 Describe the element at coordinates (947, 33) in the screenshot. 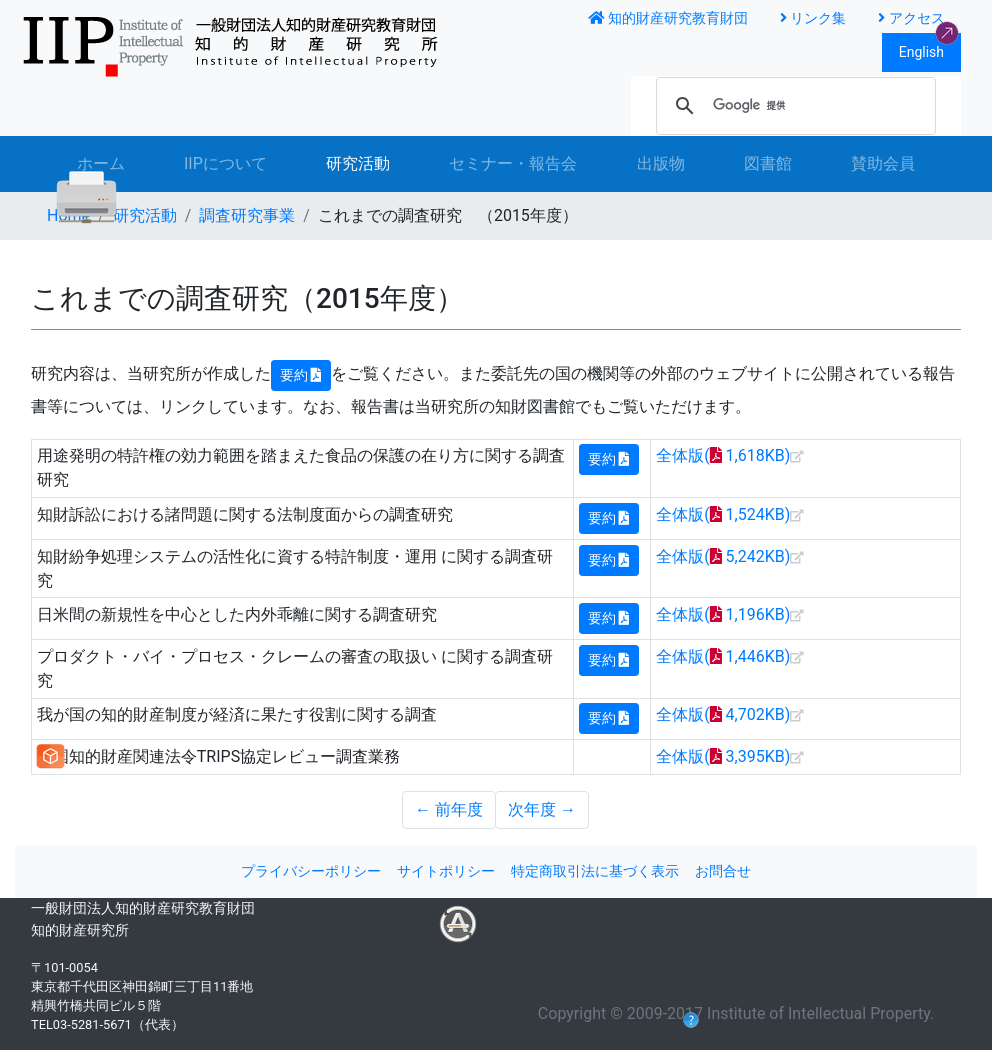

I see `indicates a symbolic link or shortcut to another file` at that location.